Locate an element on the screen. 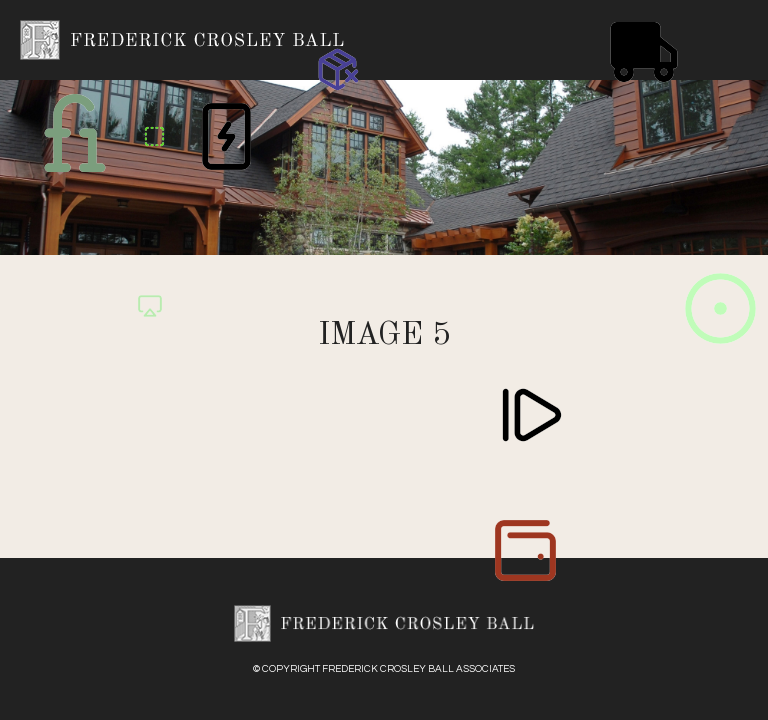  stream content to an external display is located at coordinates (150, 306).